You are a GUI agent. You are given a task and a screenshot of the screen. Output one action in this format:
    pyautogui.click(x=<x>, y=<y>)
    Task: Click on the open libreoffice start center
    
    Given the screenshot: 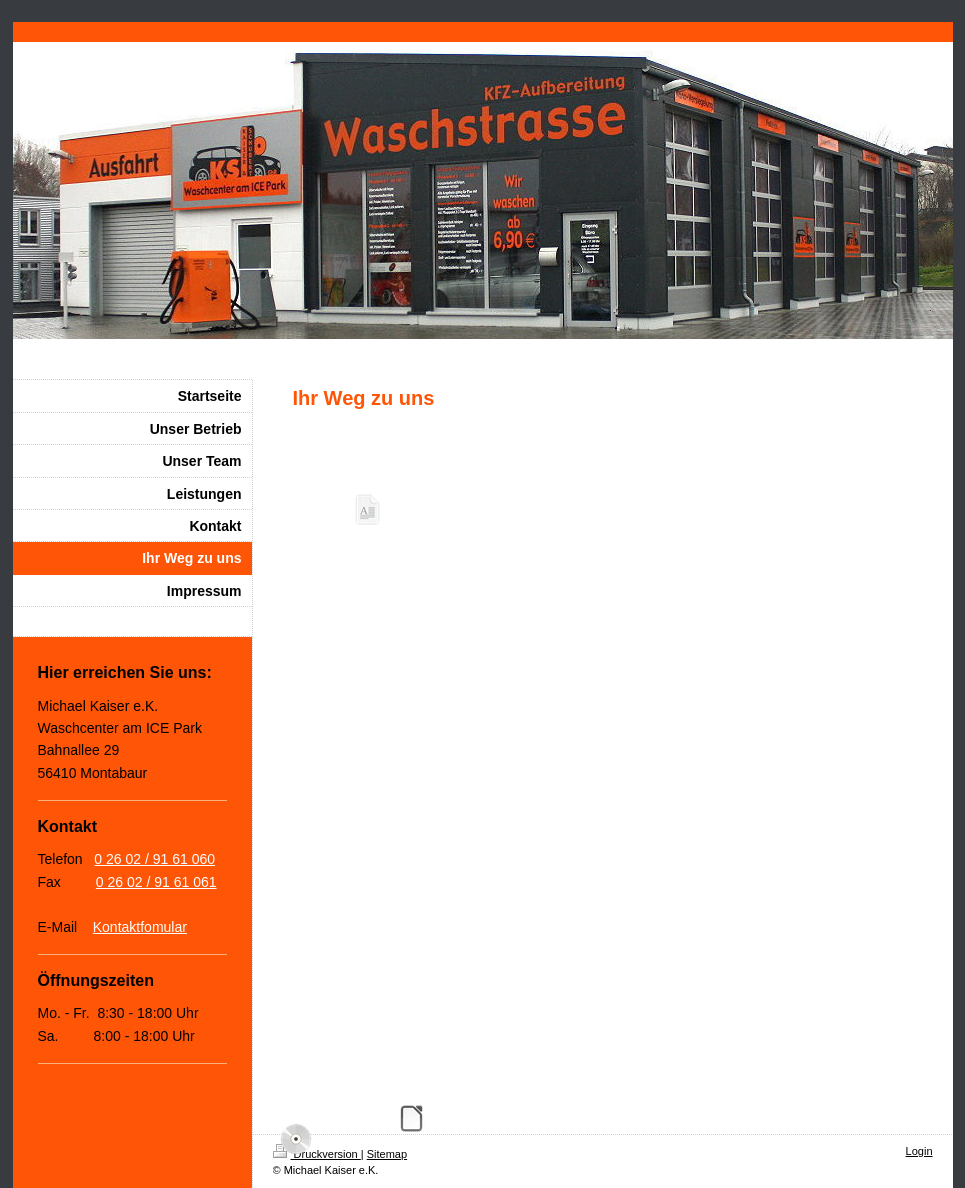 What is the action you would take?
    pyautogui.click(x=411, y=1118)
    